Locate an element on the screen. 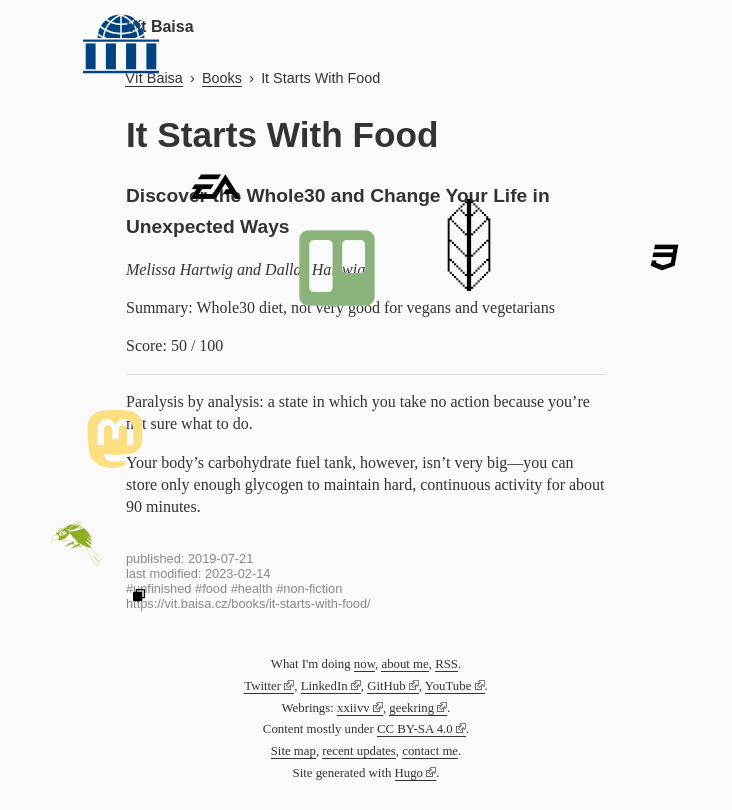 Image resolution: width=732 pixels, height=810 pixels. open the Mastodon app is located at coordinates (115, 439).